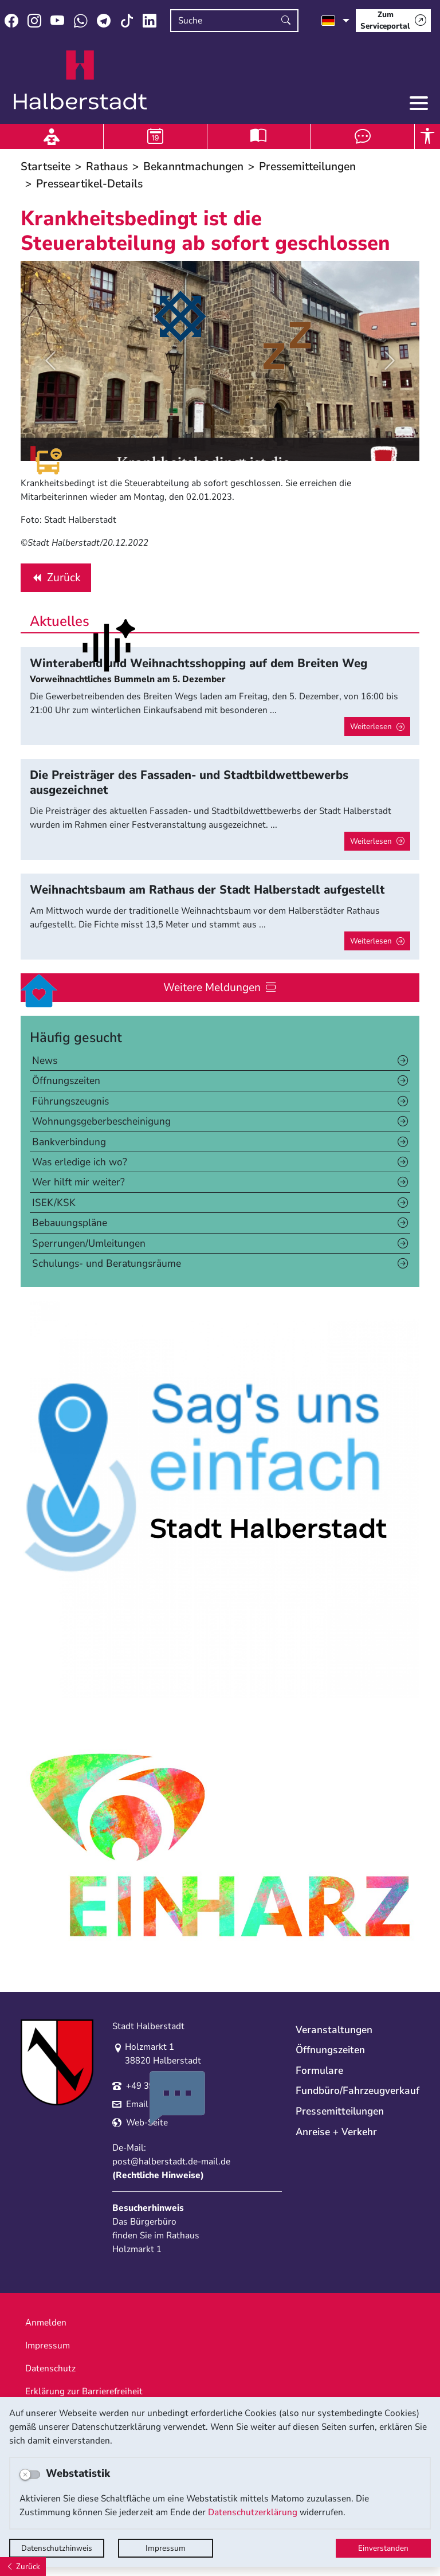 The height and width of the screenshot is (2576, 440). What do you see at coordinates (39, 992) in the screenshot?
I see `access your favorite or loved home` at bounding box center [39, 992].